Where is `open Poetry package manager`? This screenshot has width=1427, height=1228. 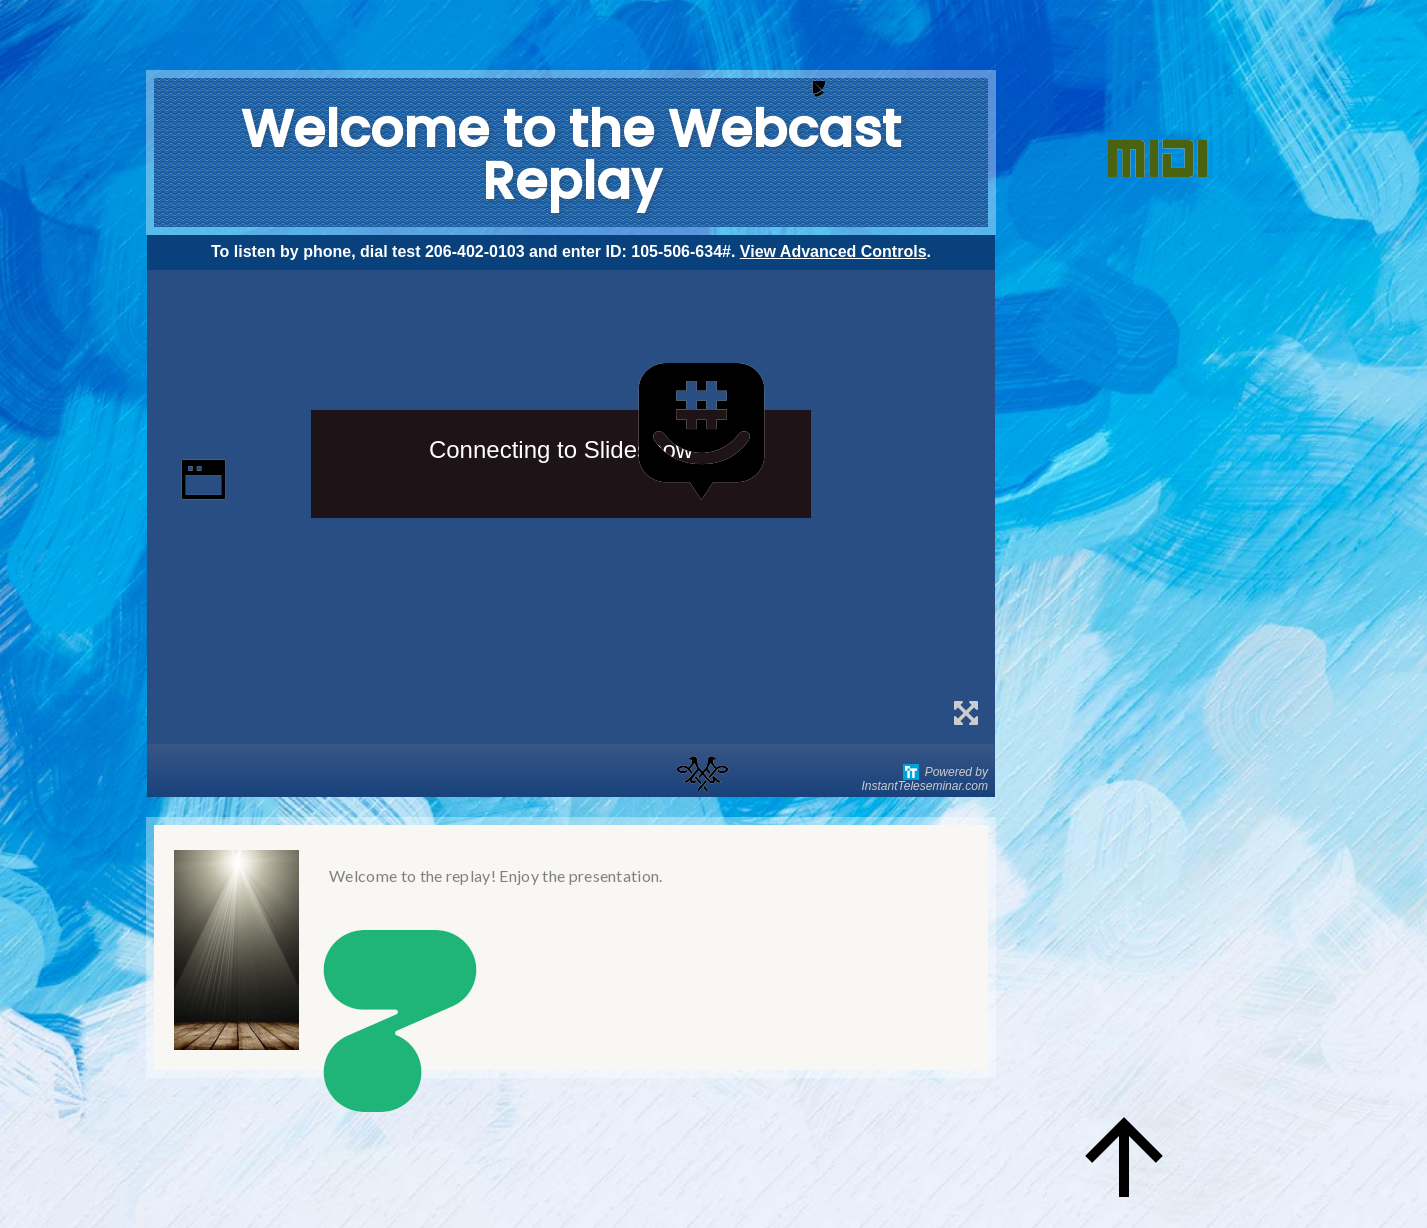
open Poetry package manager is located at coordinates (819, 89).